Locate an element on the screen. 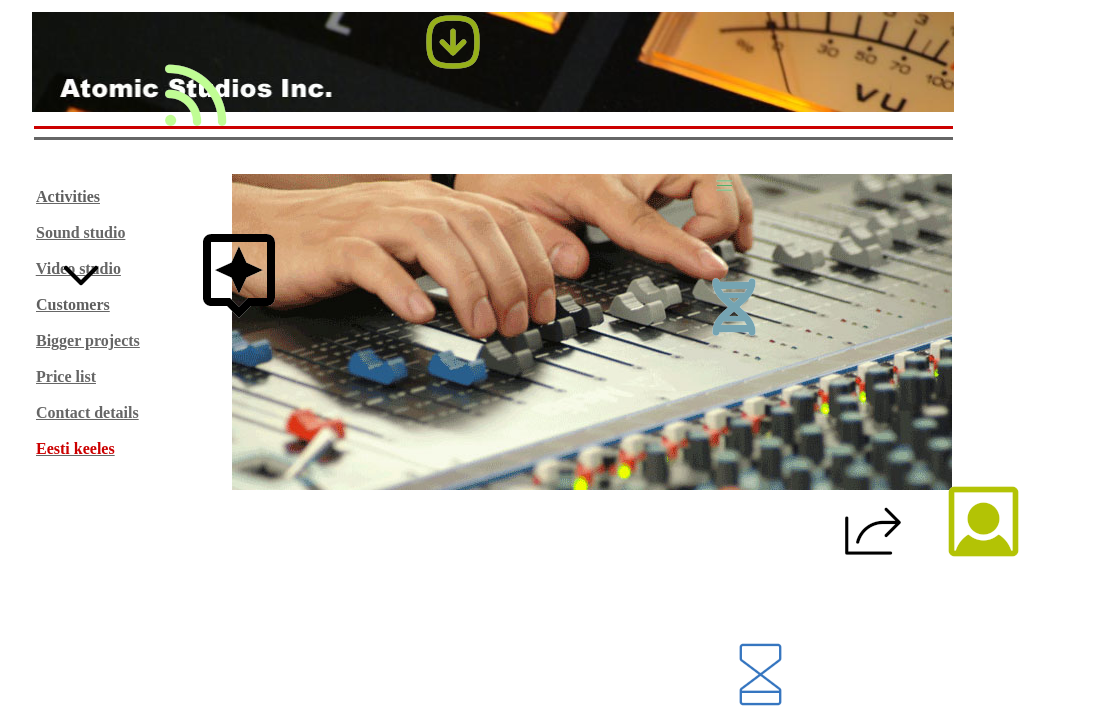 This screenshot has width=1097, height=720. access AI assistant or smart suggestions is located at coordinates (239, 274).